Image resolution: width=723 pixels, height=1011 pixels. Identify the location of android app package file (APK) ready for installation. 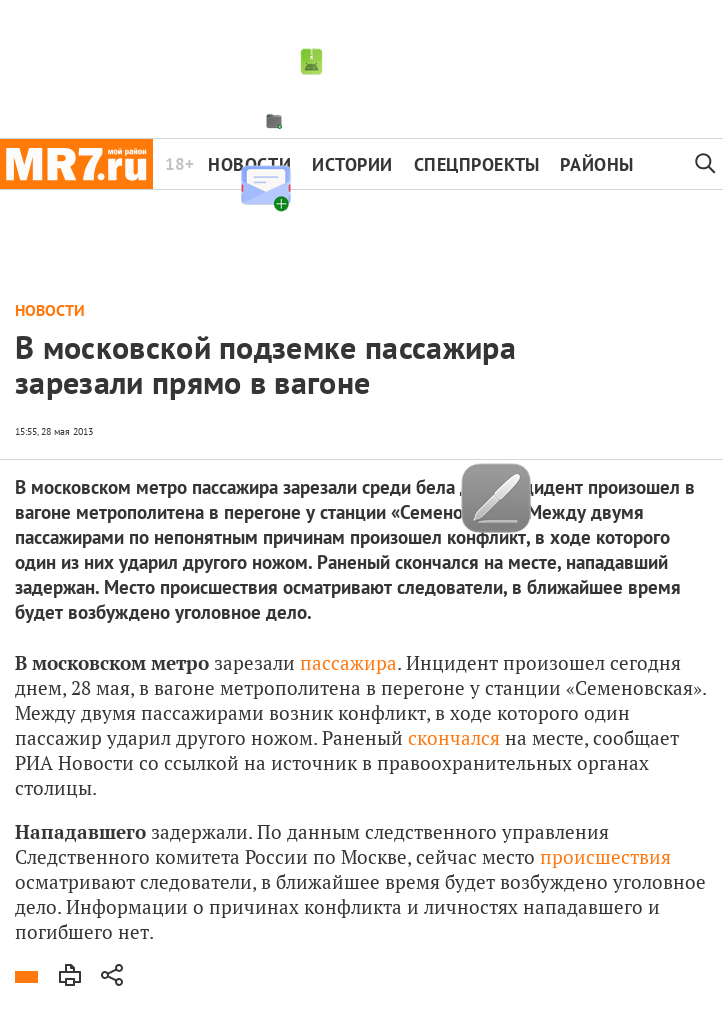
(311, 61).